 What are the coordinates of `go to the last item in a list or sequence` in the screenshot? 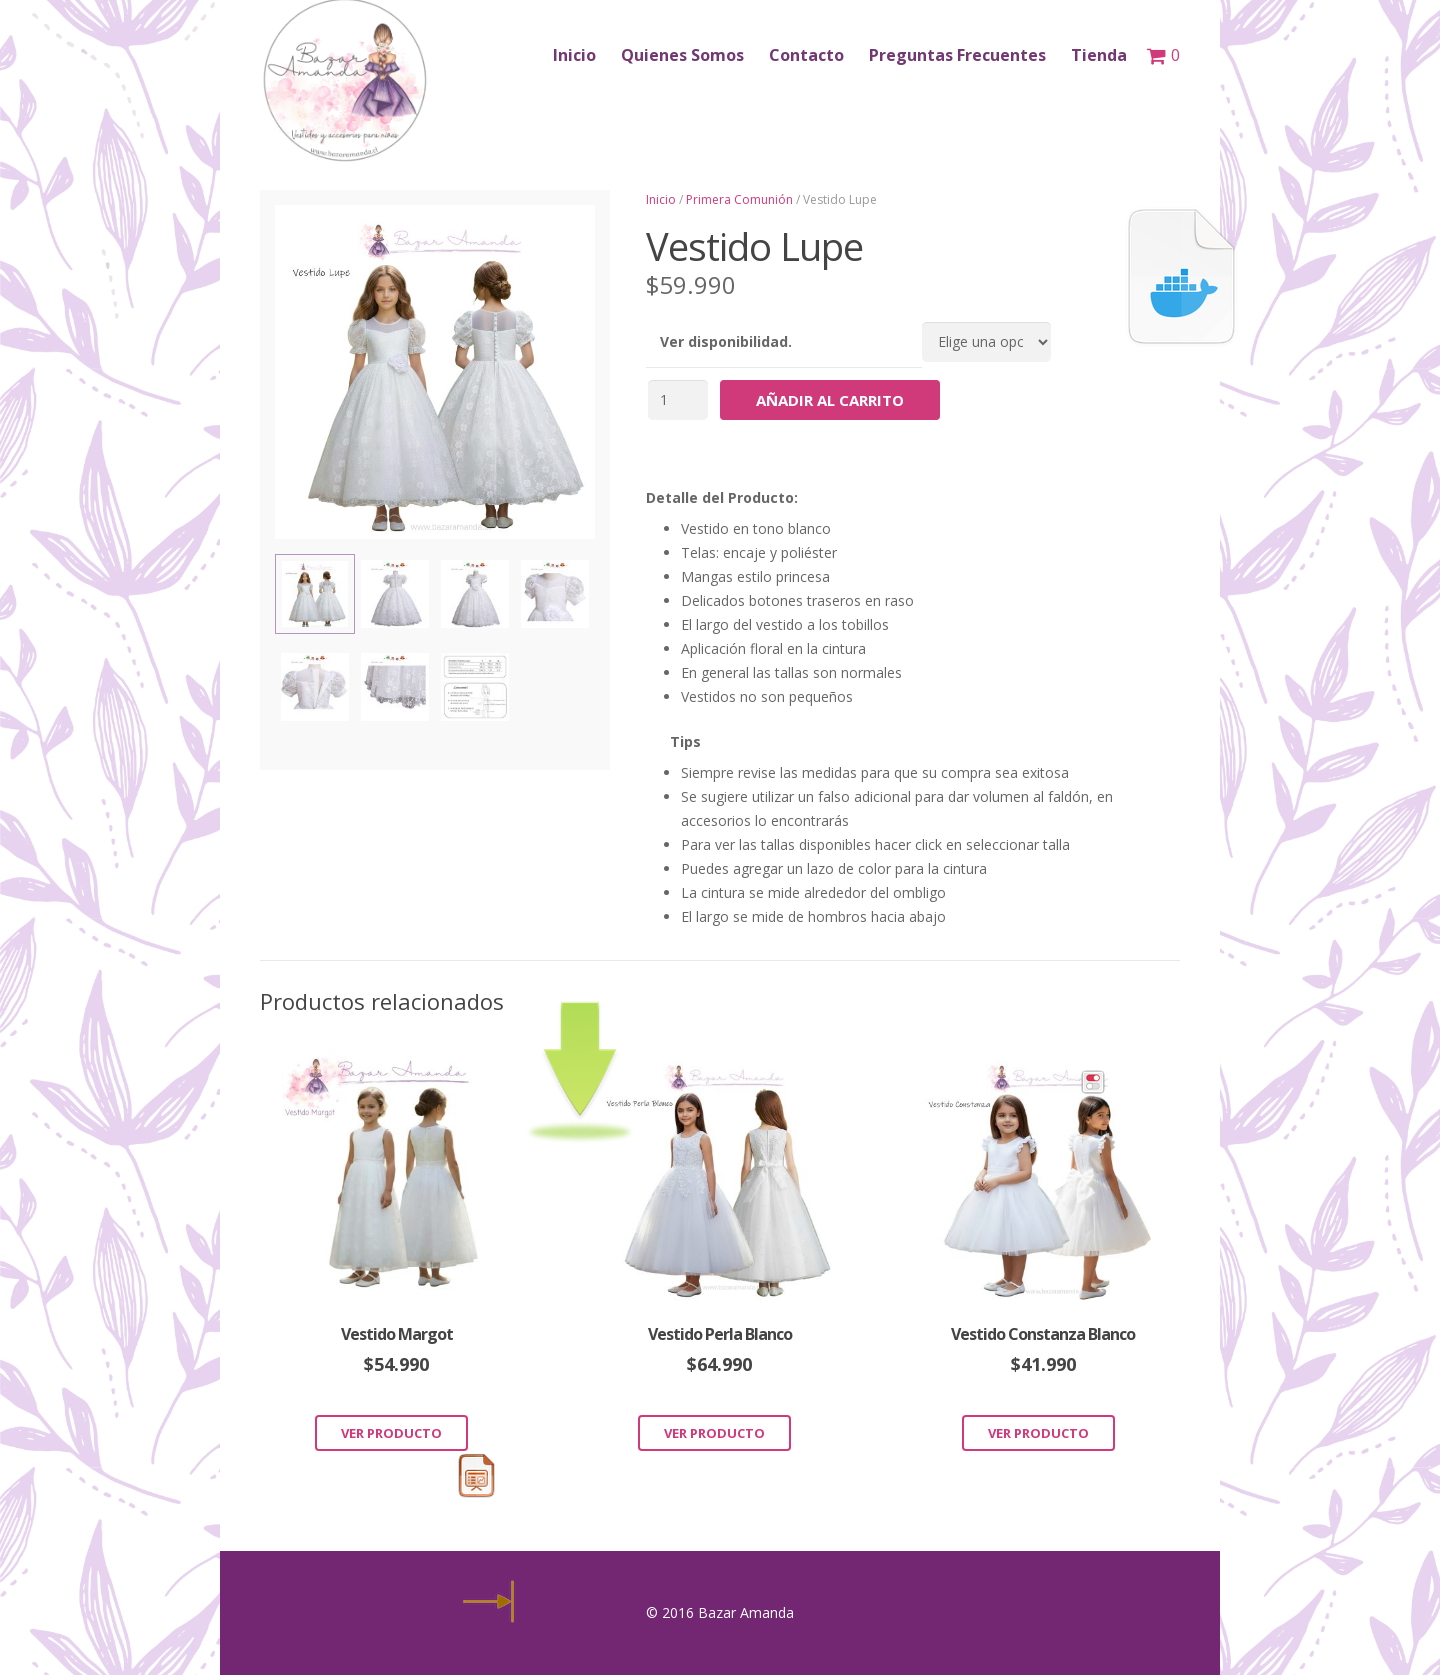 It's located at (488, 1601).